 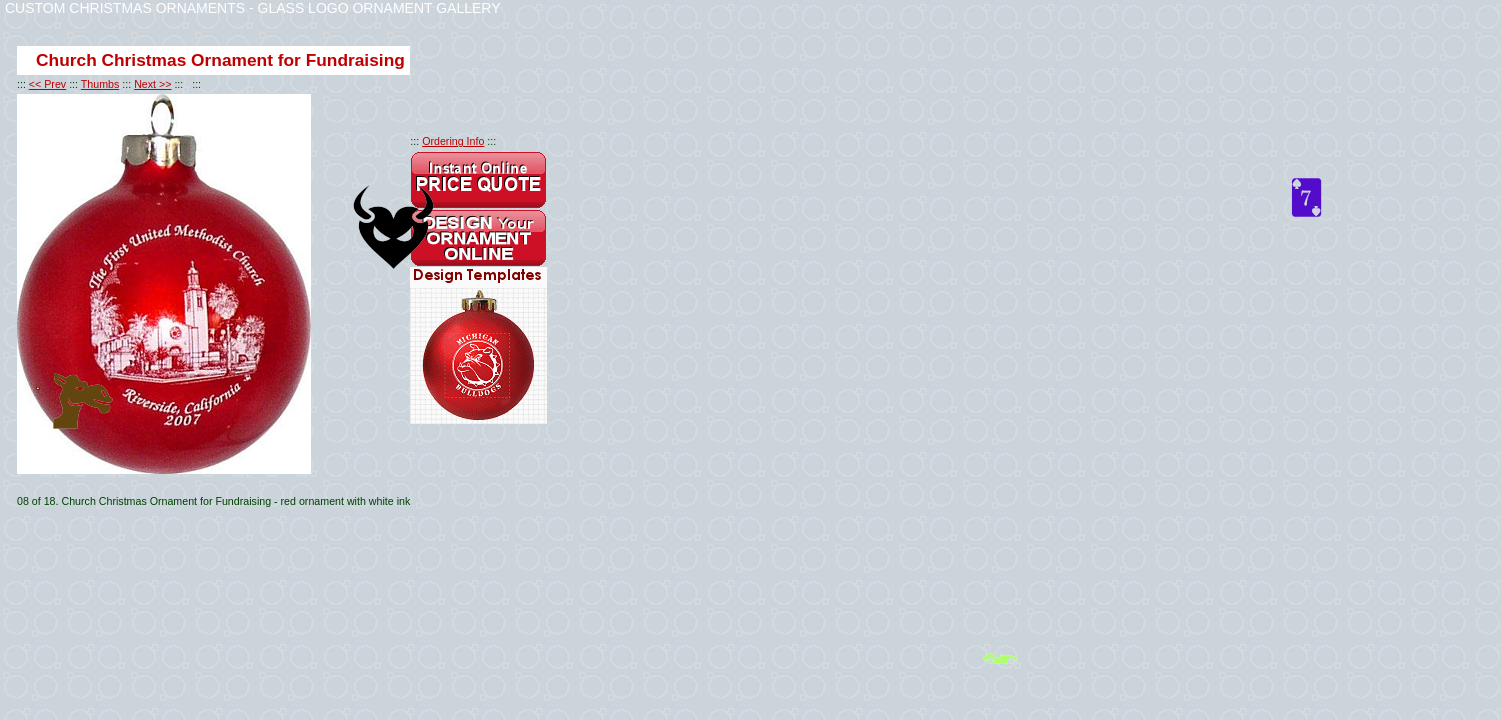 I want to click on indicates a villain or antagonist character with romantic themes, so click(x=393, y=226).